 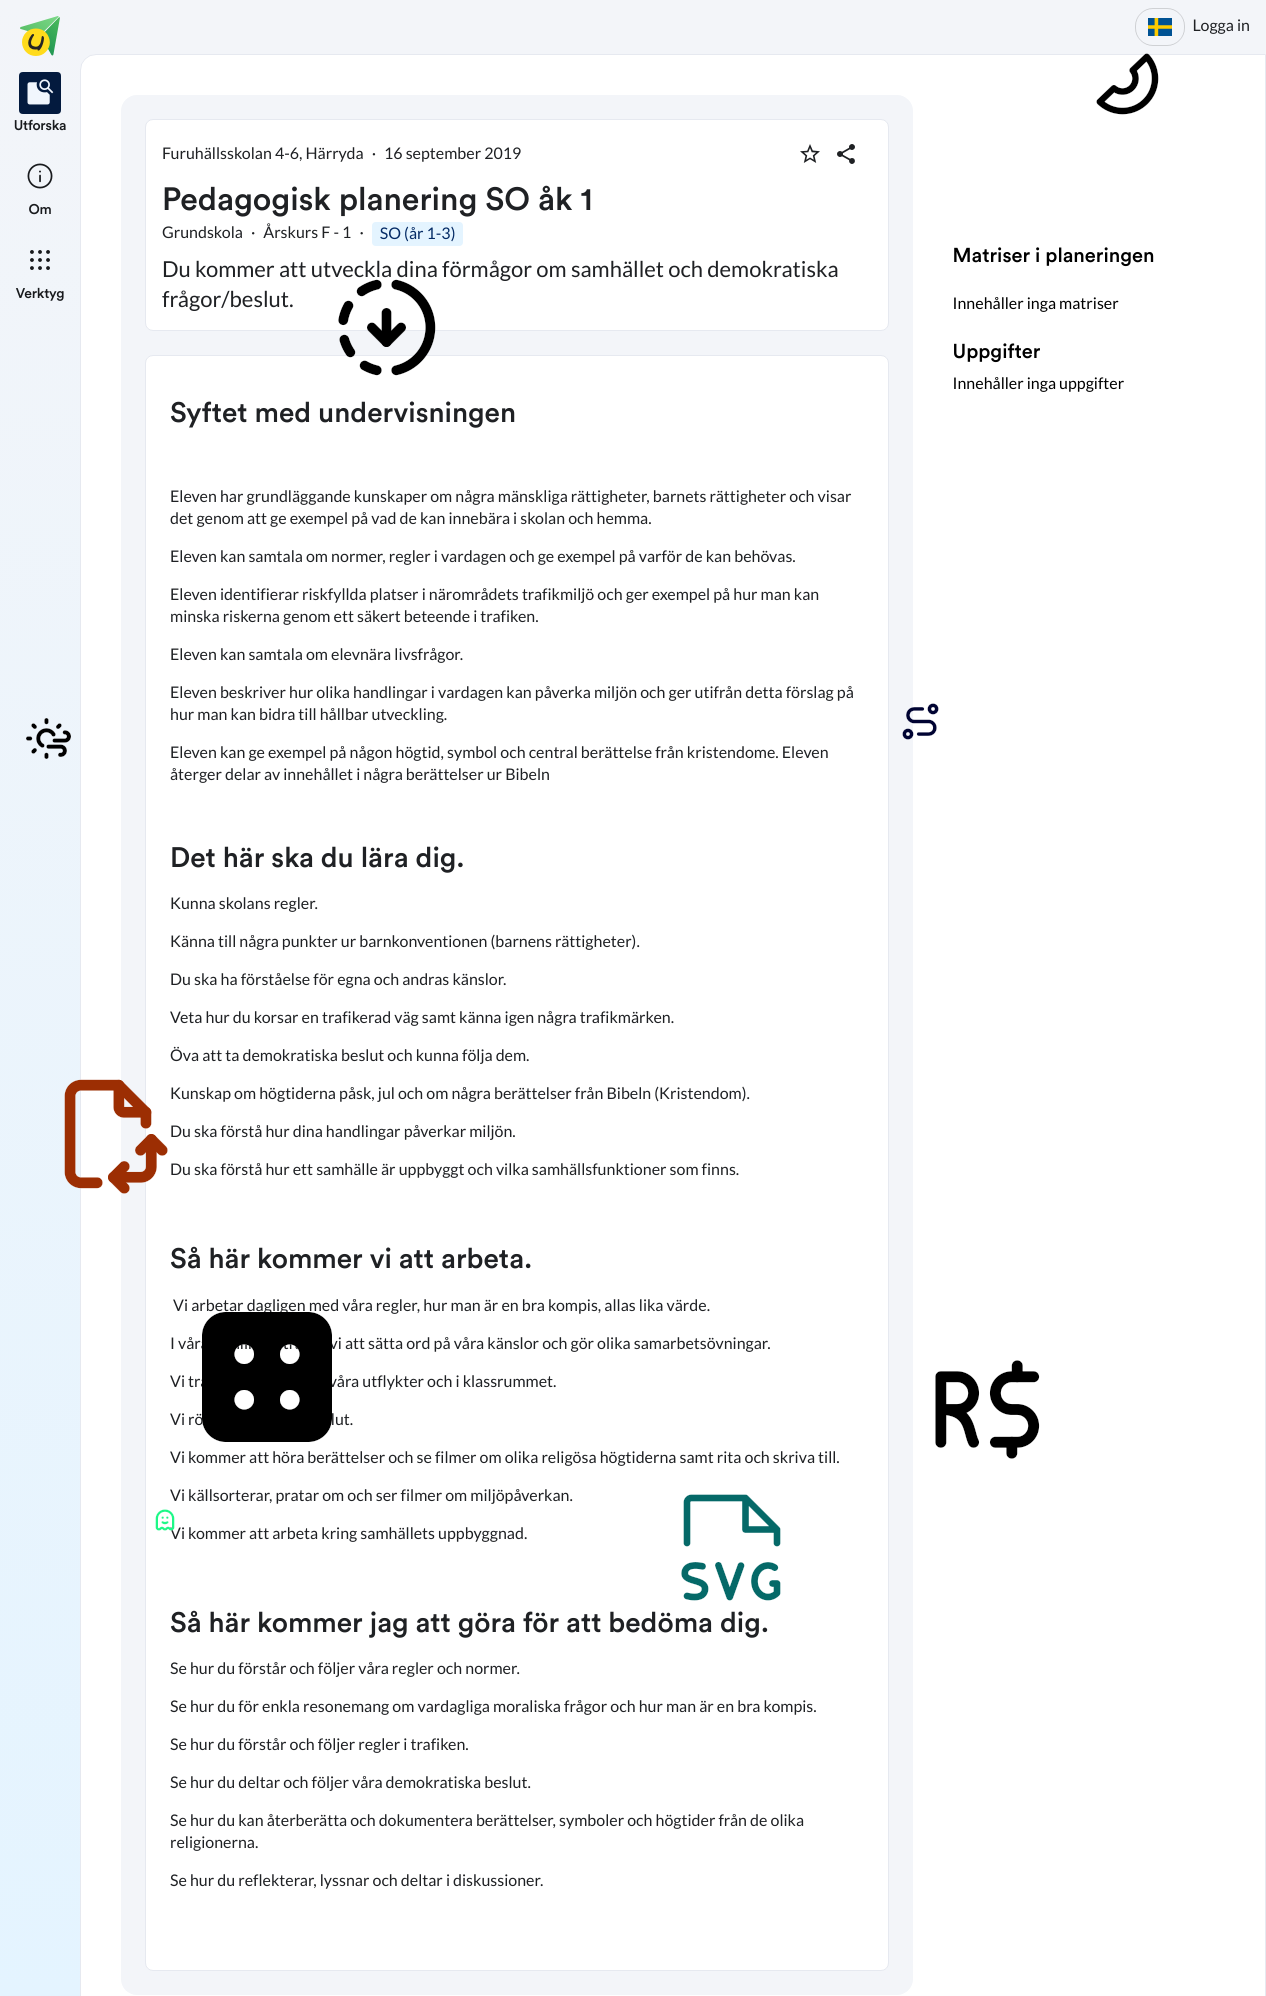 I want to click on enable ghost mode or incognito browsing, so click(x=165, y=1520).